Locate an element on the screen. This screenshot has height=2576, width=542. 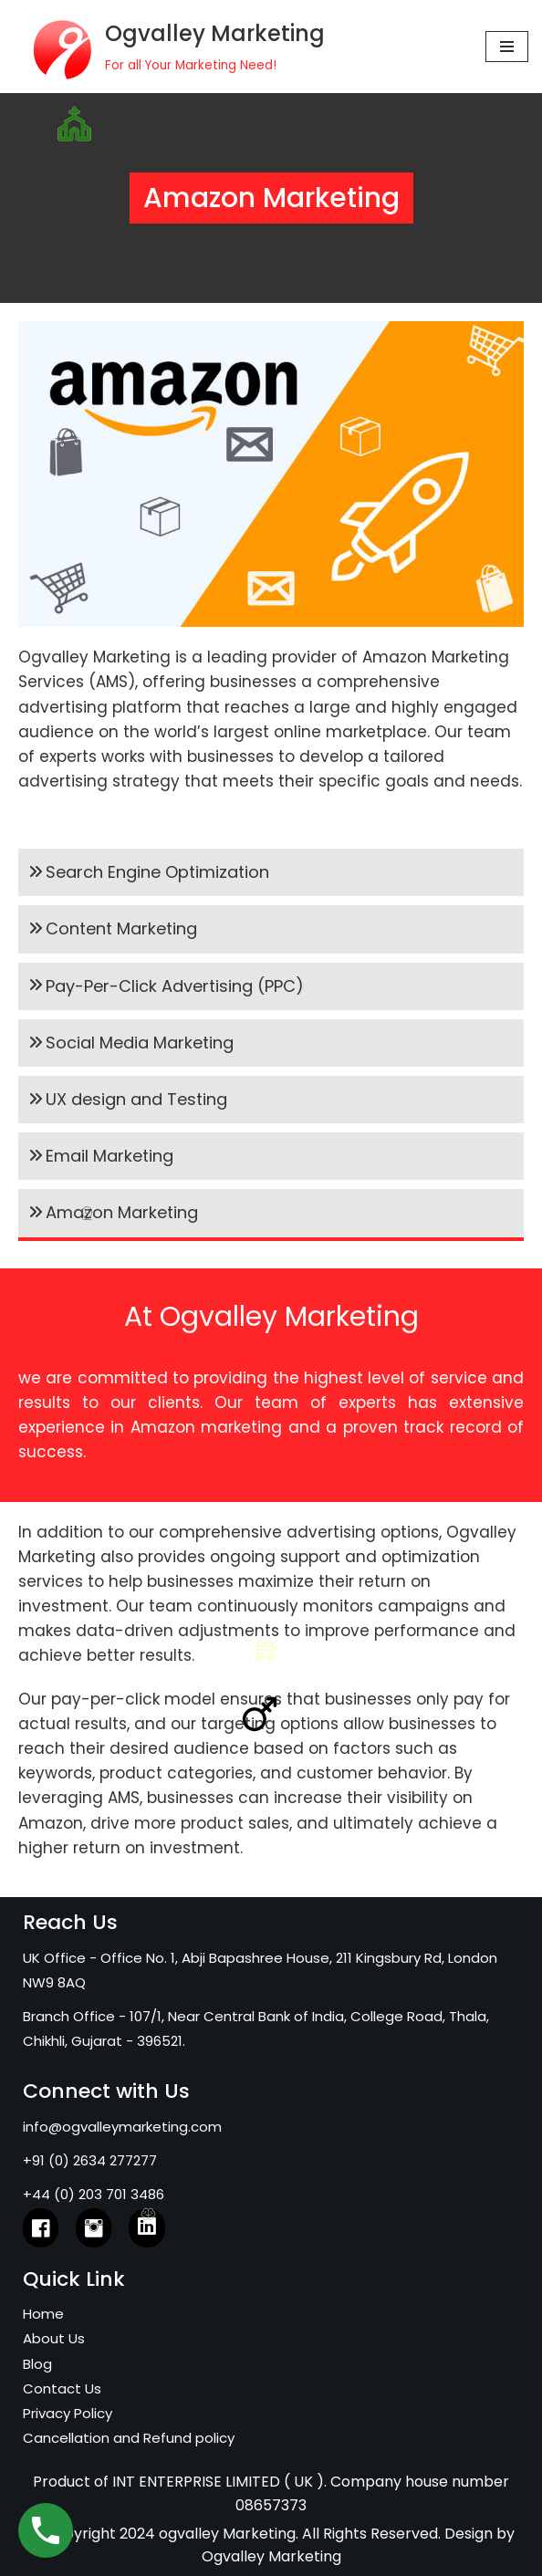
access AI or smart features is located at coordinates (148, 2214).